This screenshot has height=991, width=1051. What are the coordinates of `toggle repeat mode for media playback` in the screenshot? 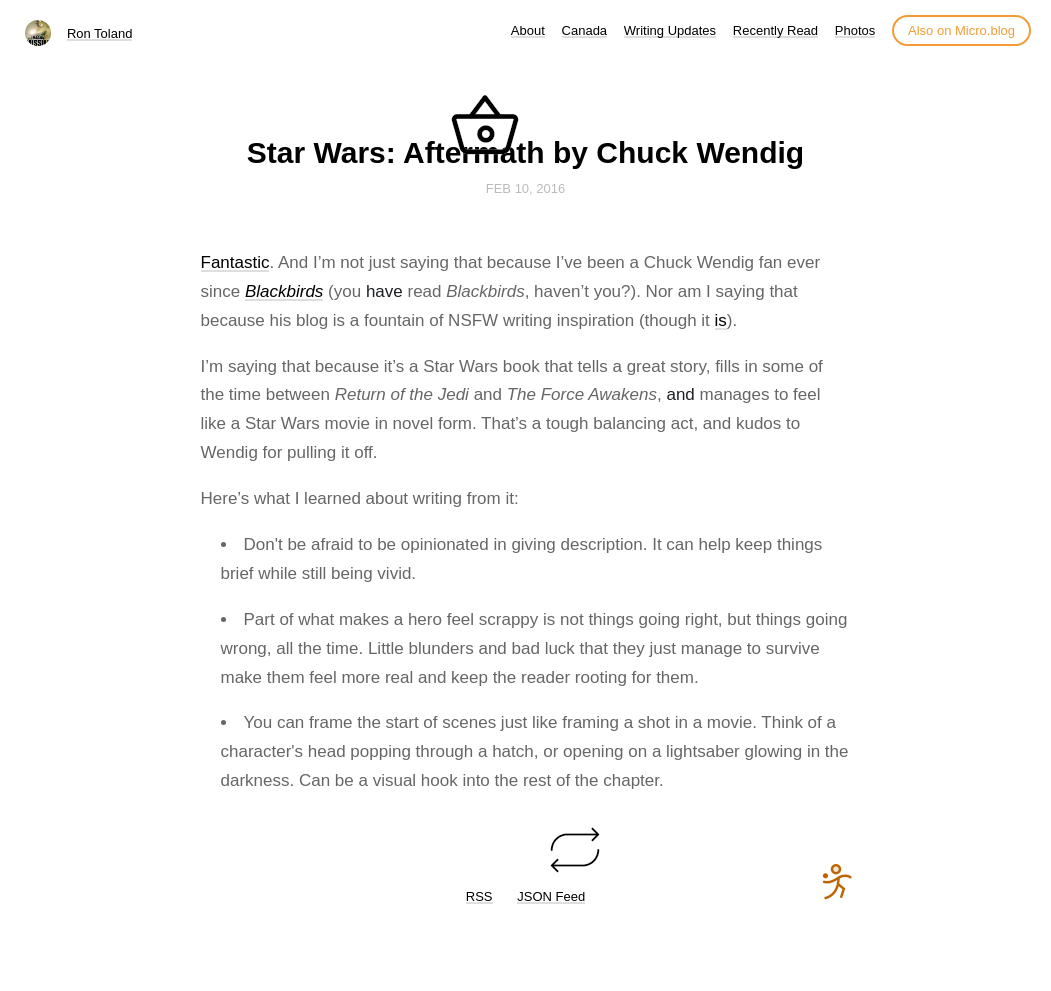 It's located at (575, 850).